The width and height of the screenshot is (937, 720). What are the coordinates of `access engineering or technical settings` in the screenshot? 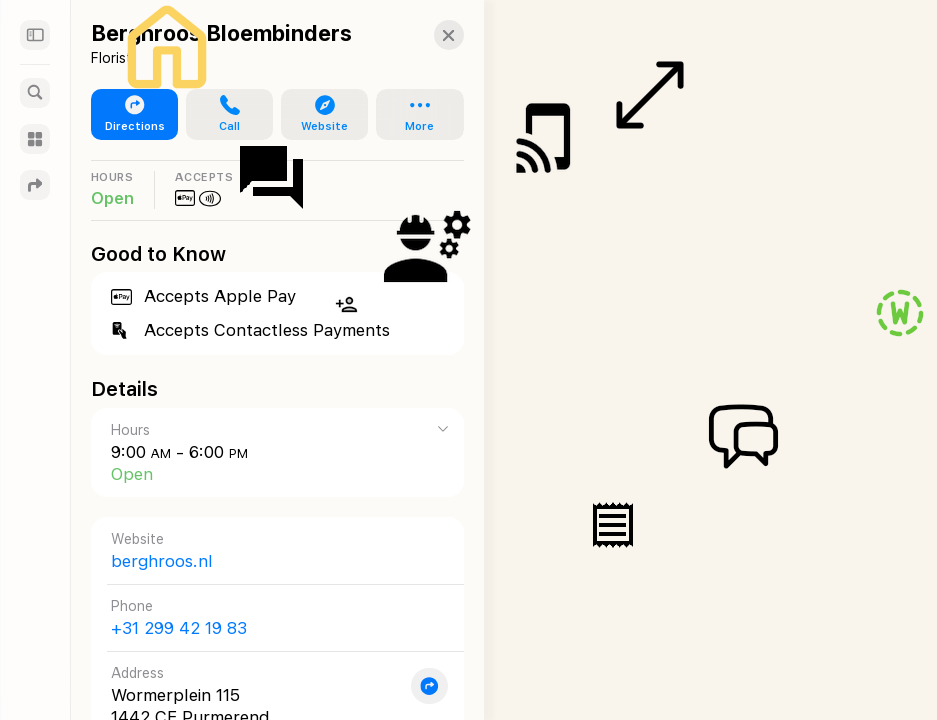 It's located at (427, 246).